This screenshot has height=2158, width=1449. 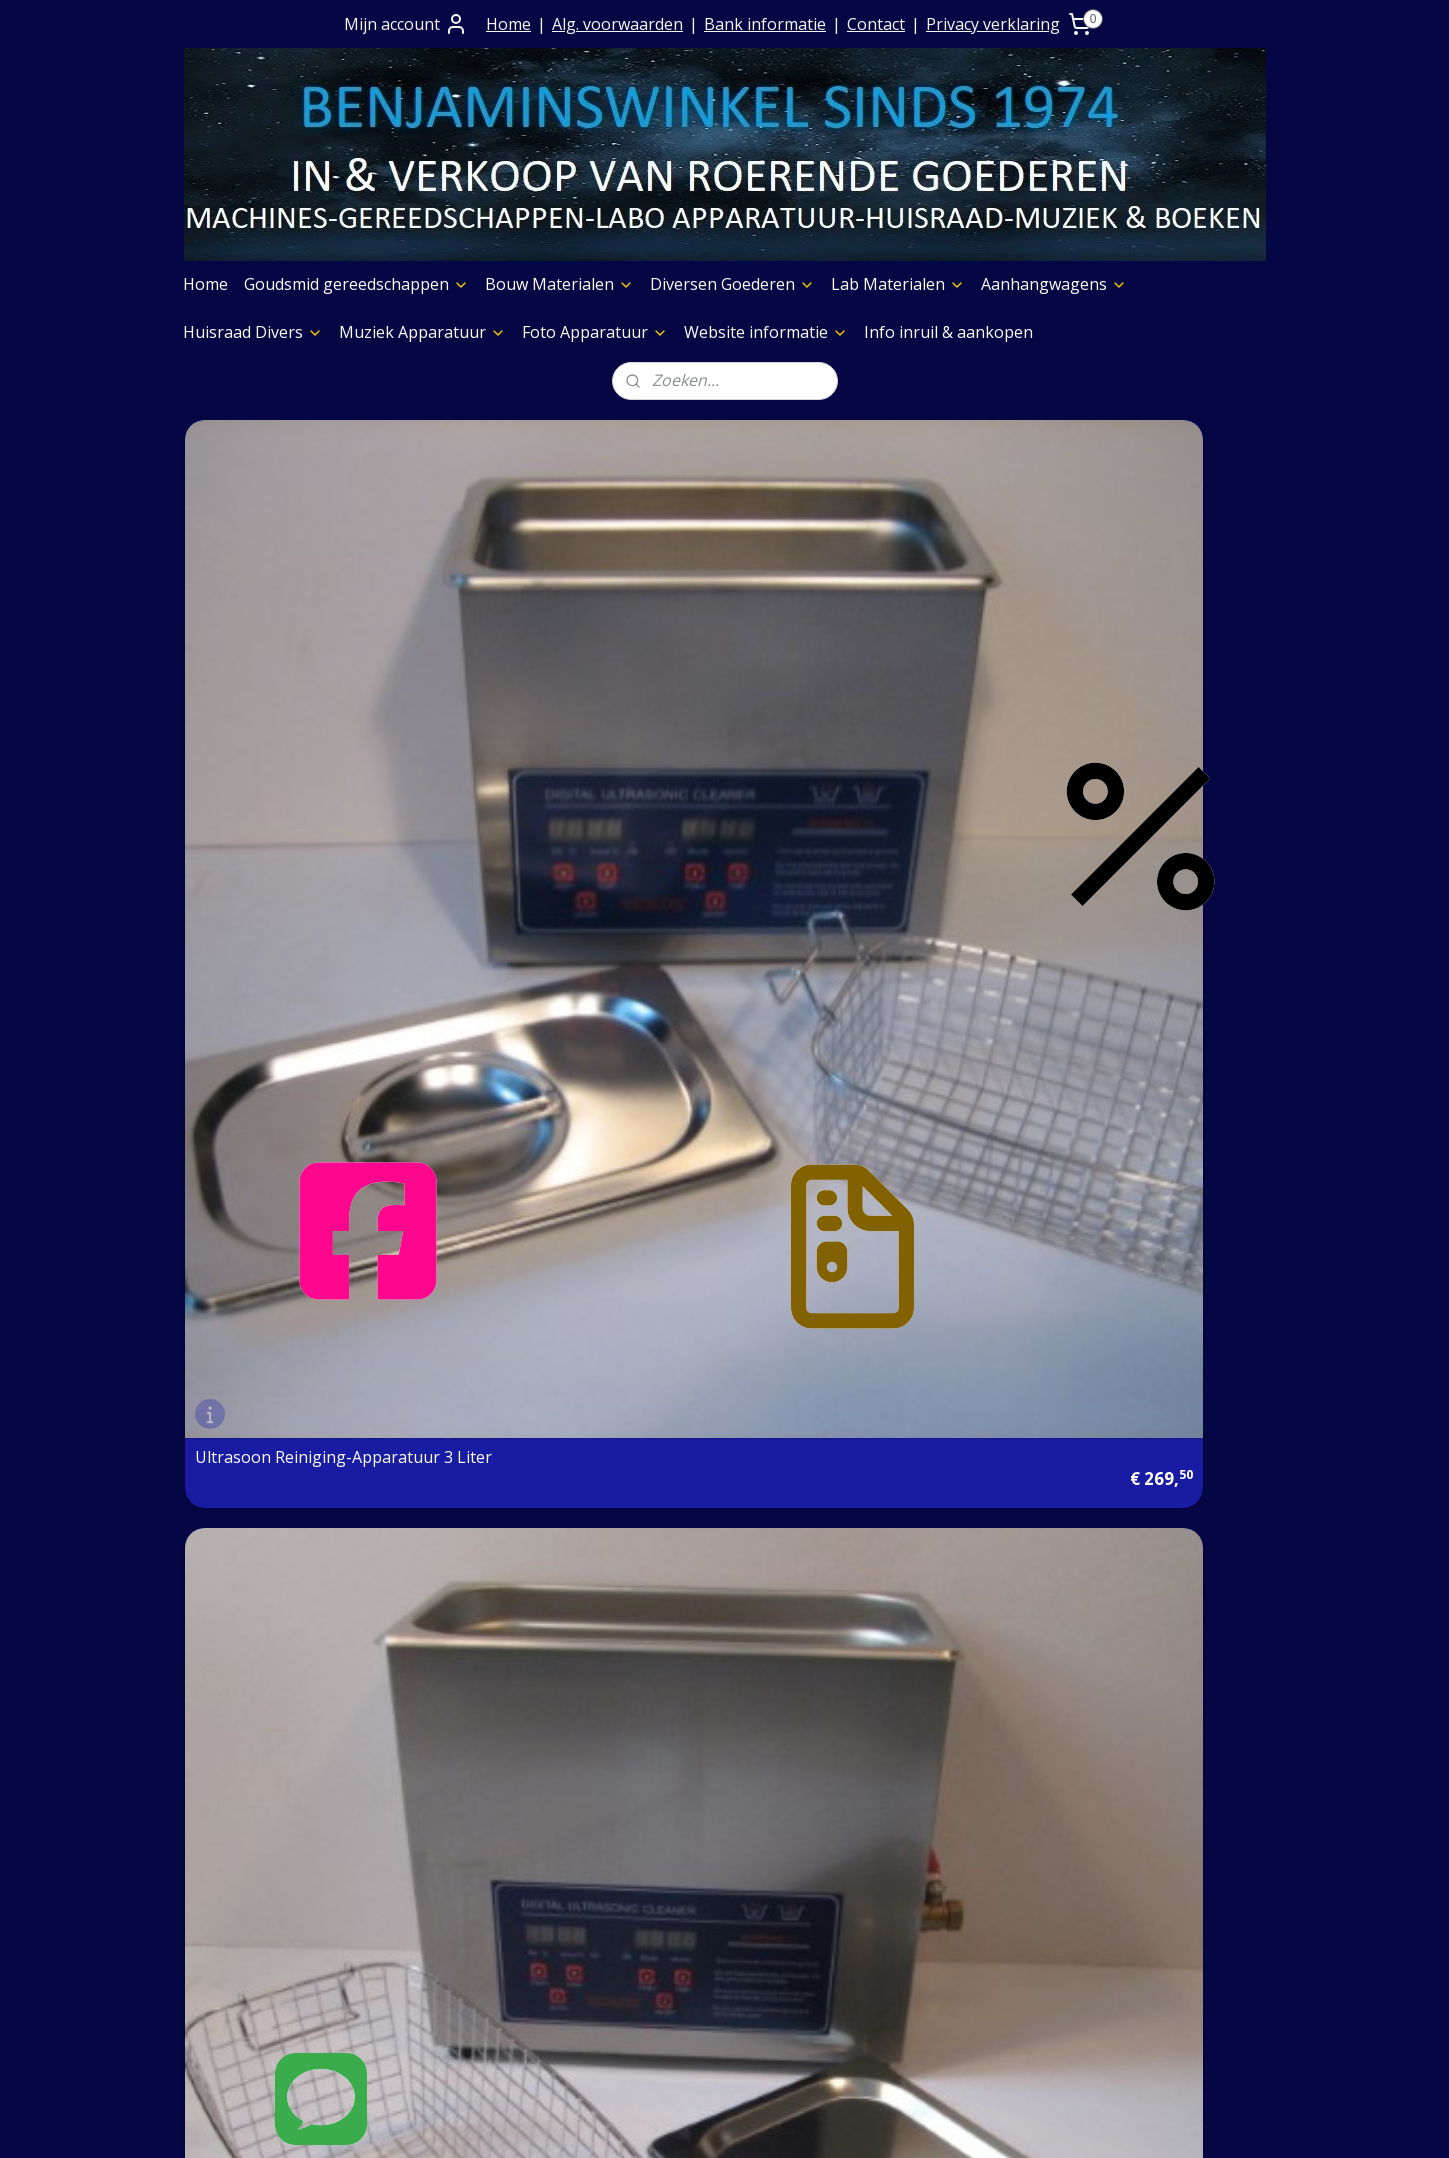 What do you see at coordinates (321, 2099) in the screenshot?
I see `open iMessage app` at bounding box center [321, 2099].